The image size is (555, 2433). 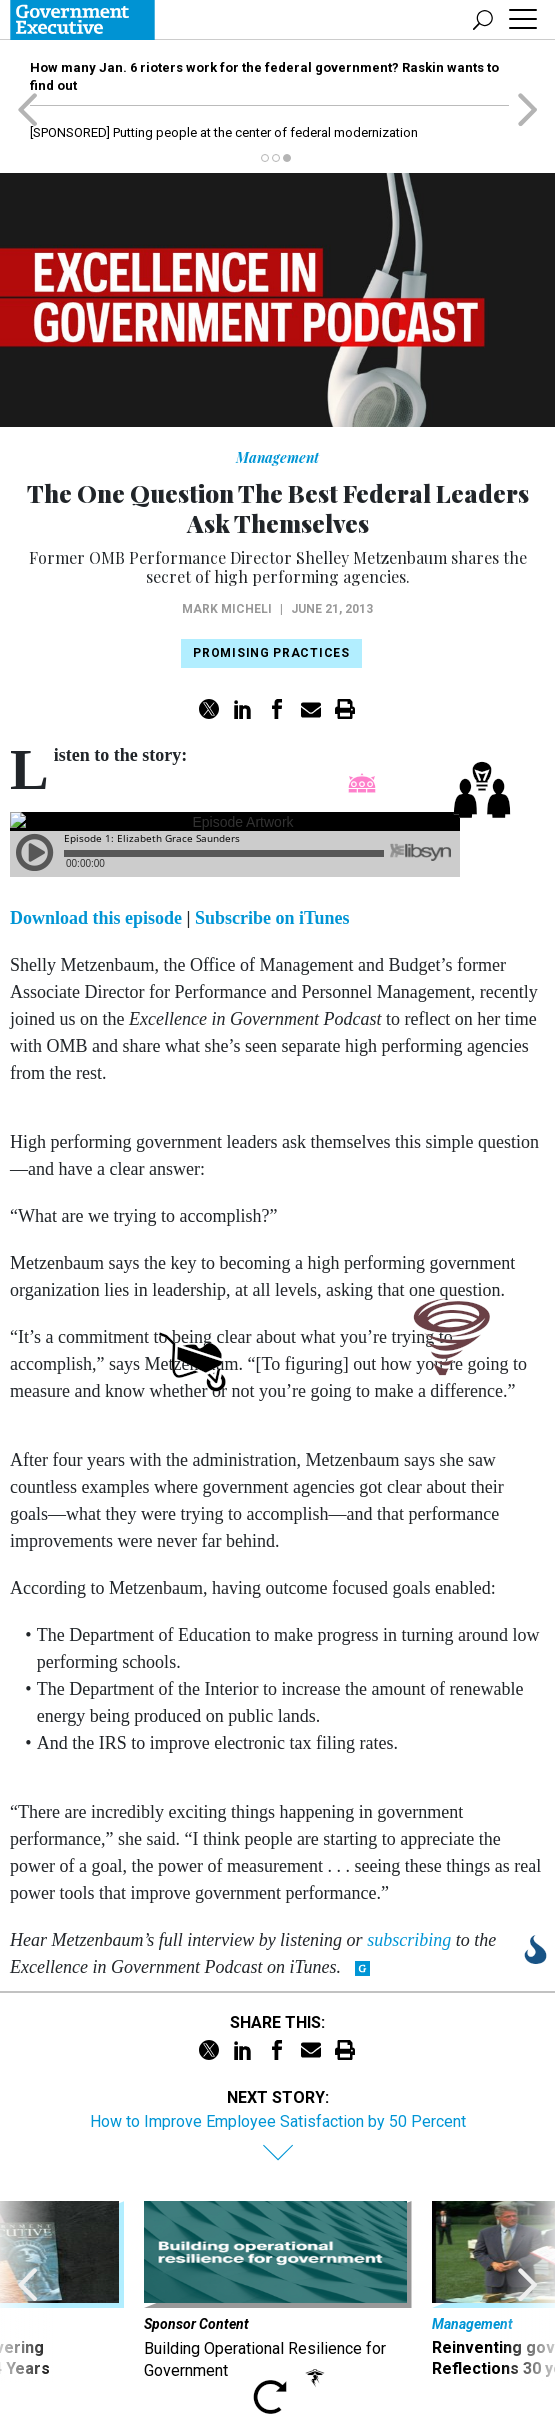 I want to click on access spell book or magic abilities, so click(x=315, y=2378).